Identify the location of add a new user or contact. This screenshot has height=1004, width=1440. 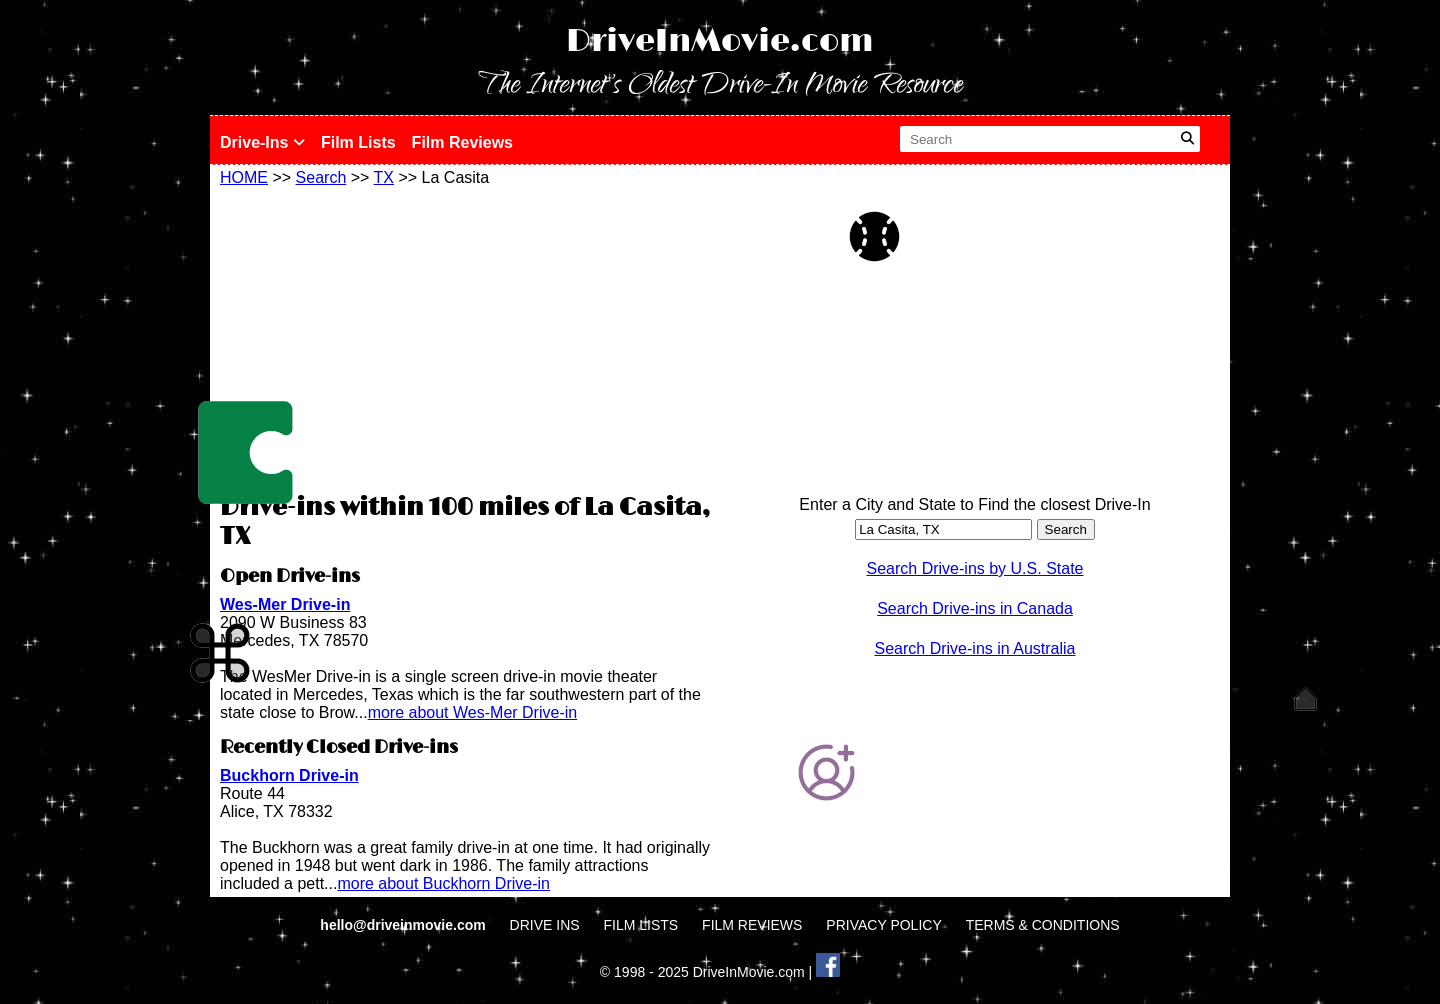
(826, 772).